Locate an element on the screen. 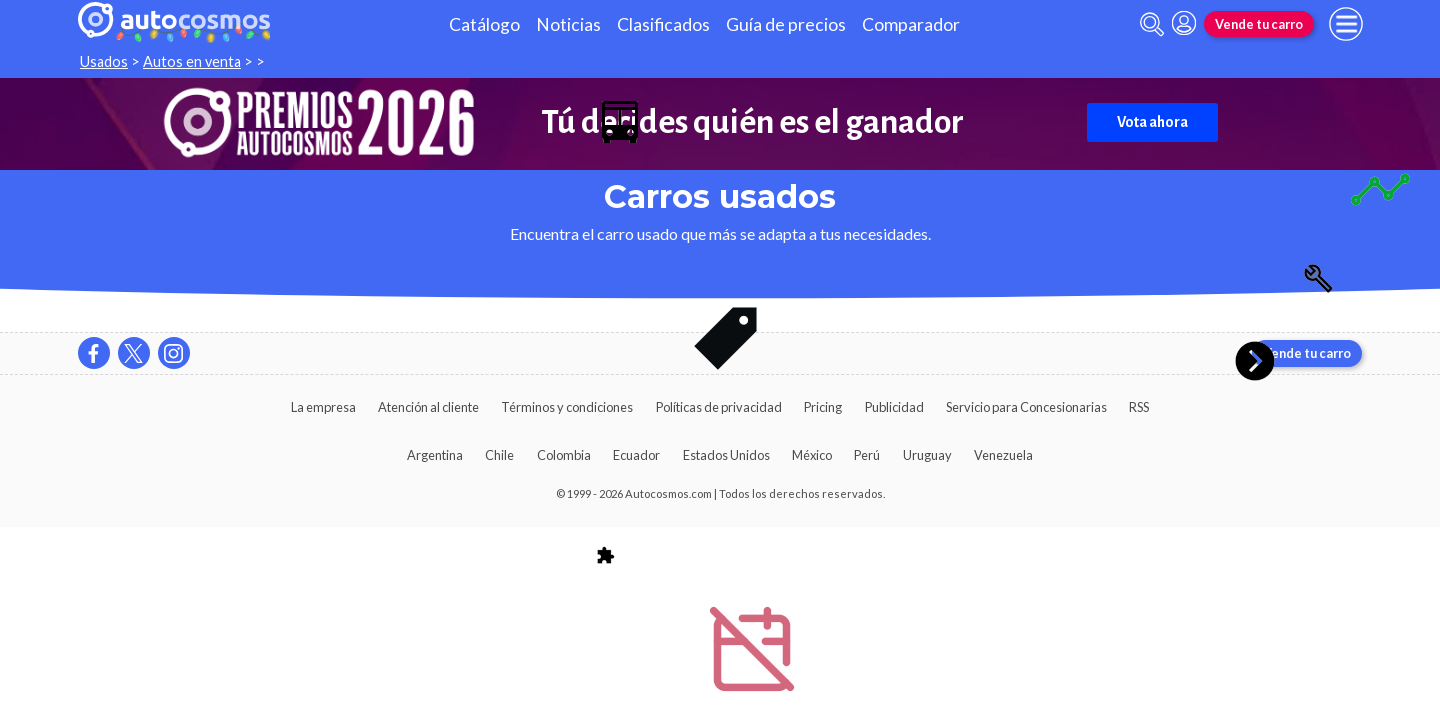 This screenshot has height=720, width=1440. view or apply tags to an item is located at coordinates (726, 337).